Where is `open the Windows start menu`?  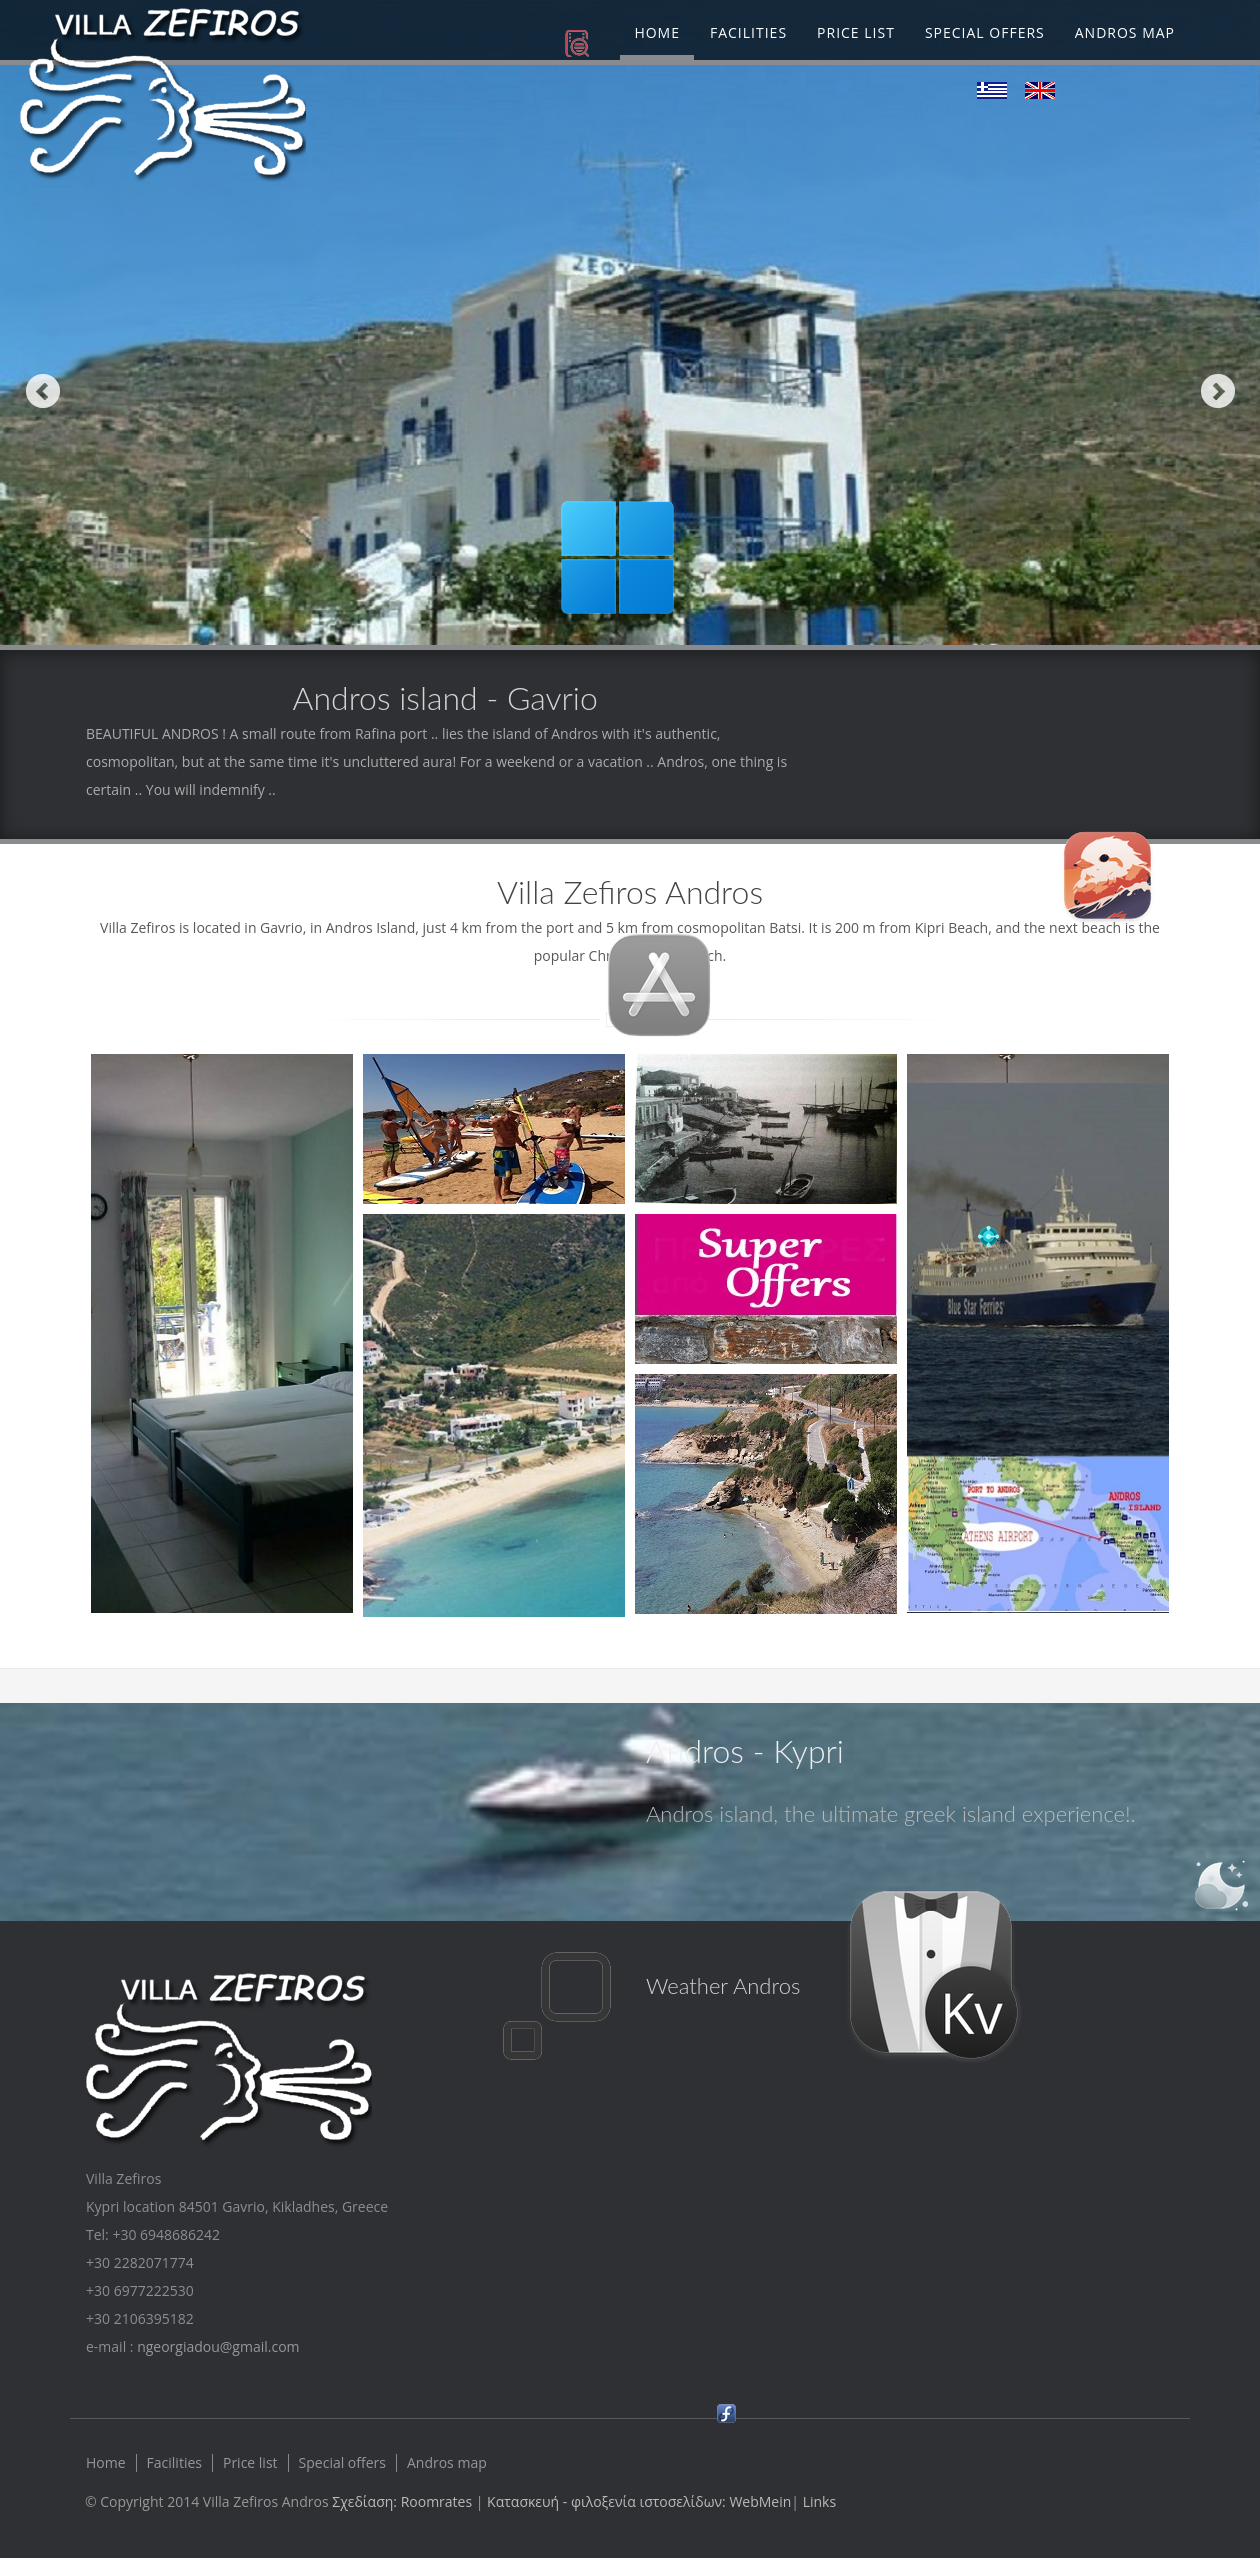
open the Windows start menu is located at coordinates (617, 557).